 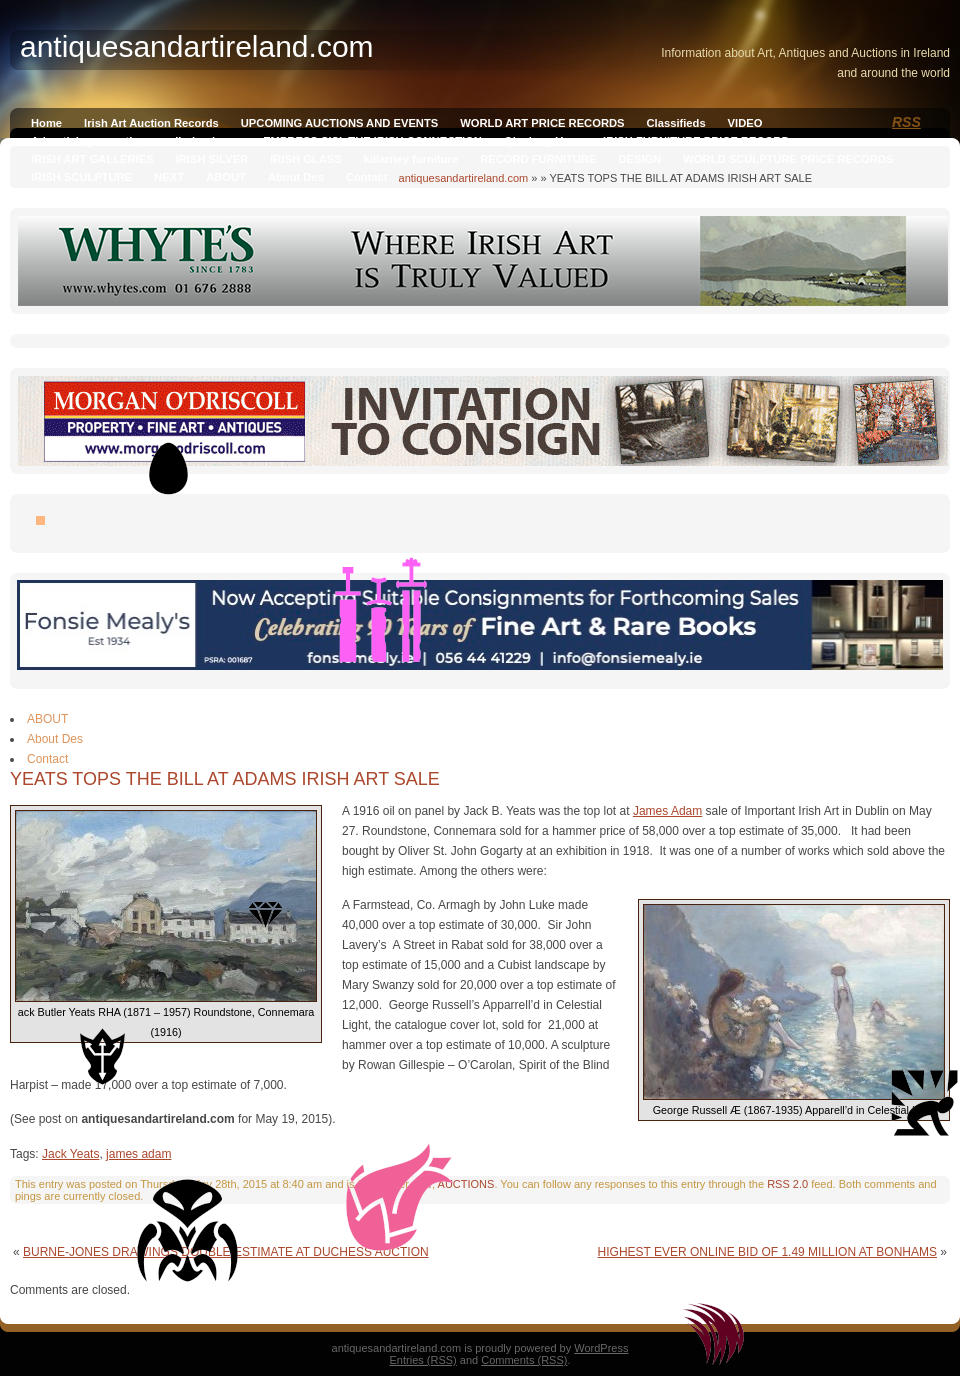 I want to click on select trident shield weapon or defense item, so click(x=102, y=1056).